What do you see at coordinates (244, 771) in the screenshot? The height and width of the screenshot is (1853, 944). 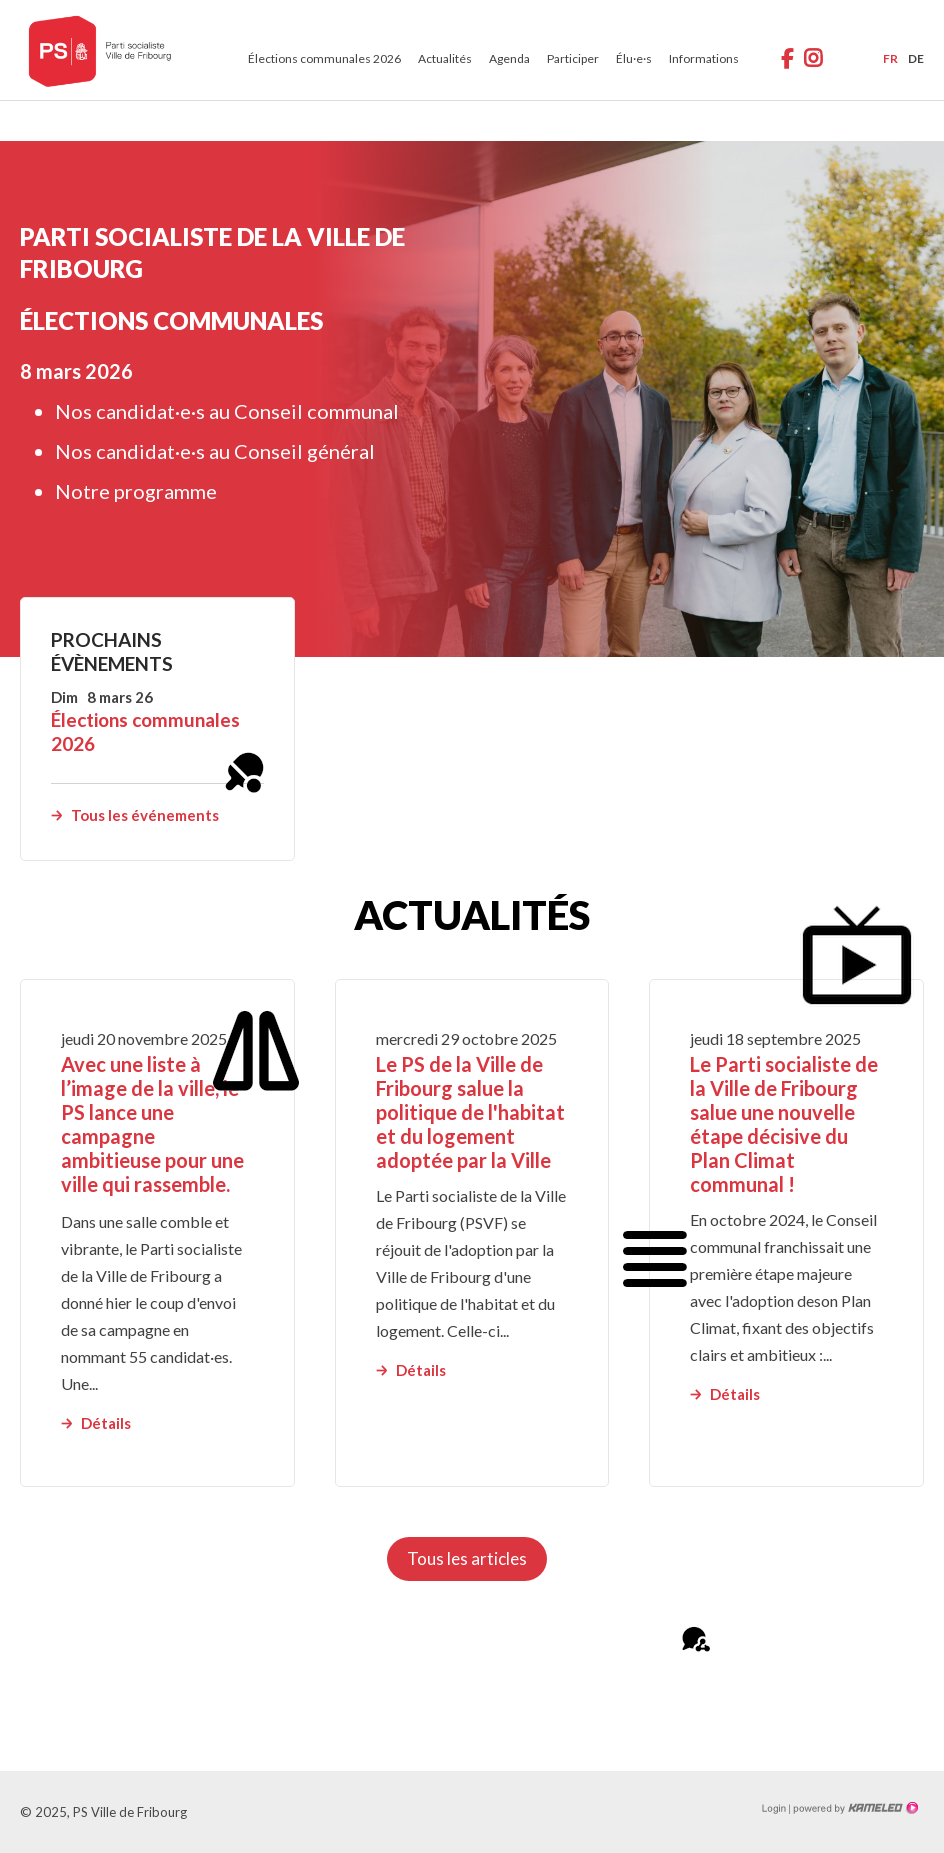 I see `access table tennis or ping pong games` at bounding box center [244, 771].